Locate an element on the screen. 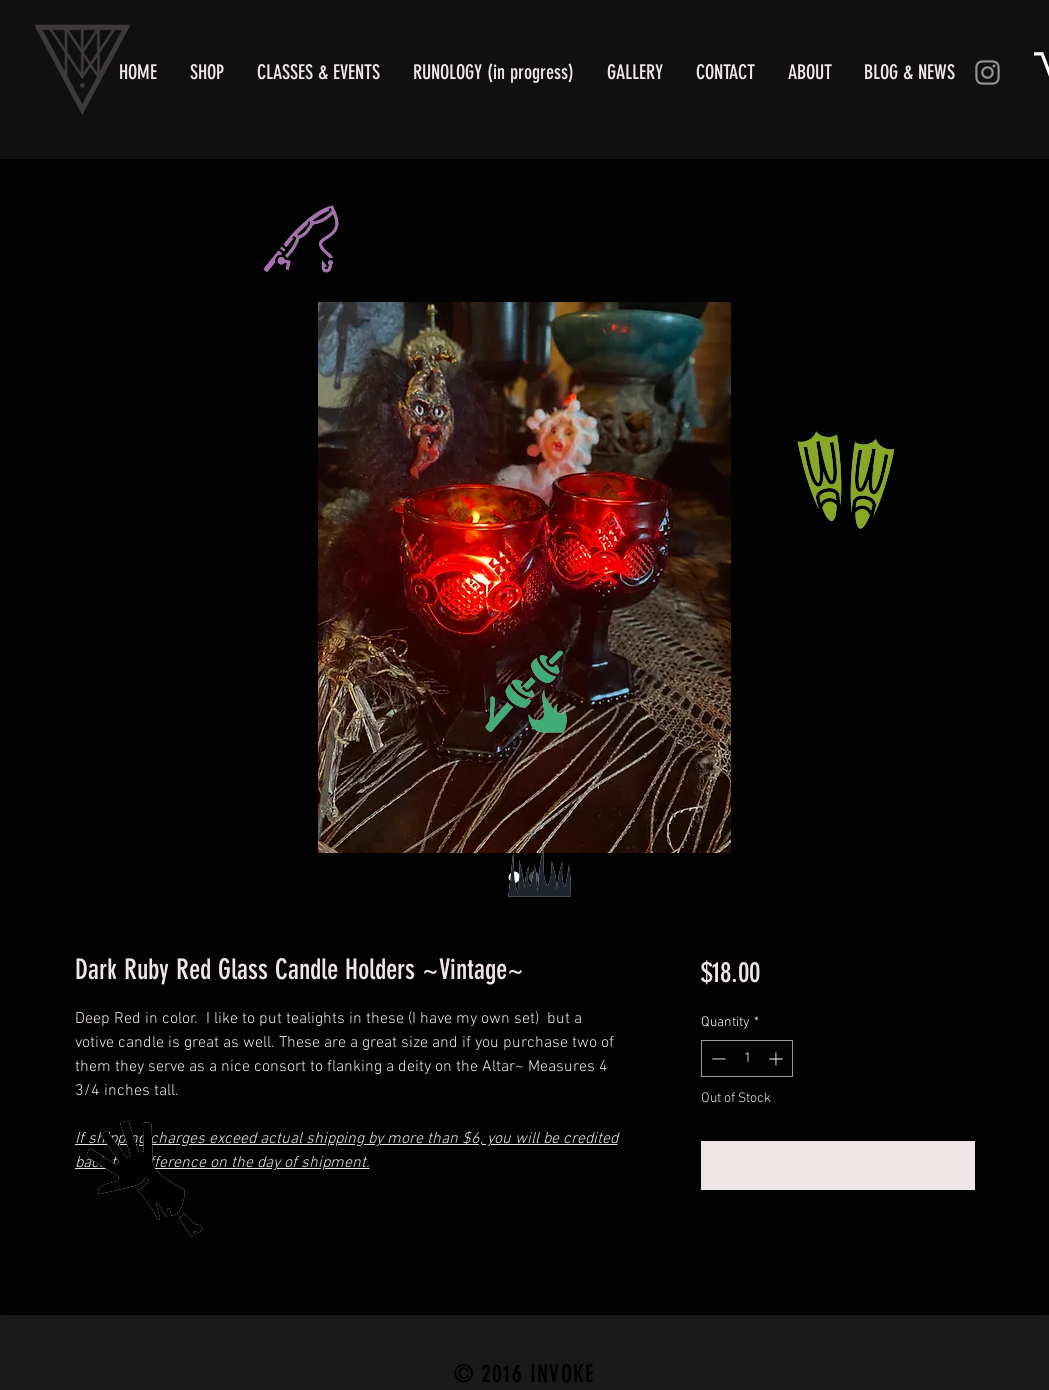 The height and width of the screenshot is (1390, 1049). roast marshmallows over a campfire is located at coordinates (525, 691).